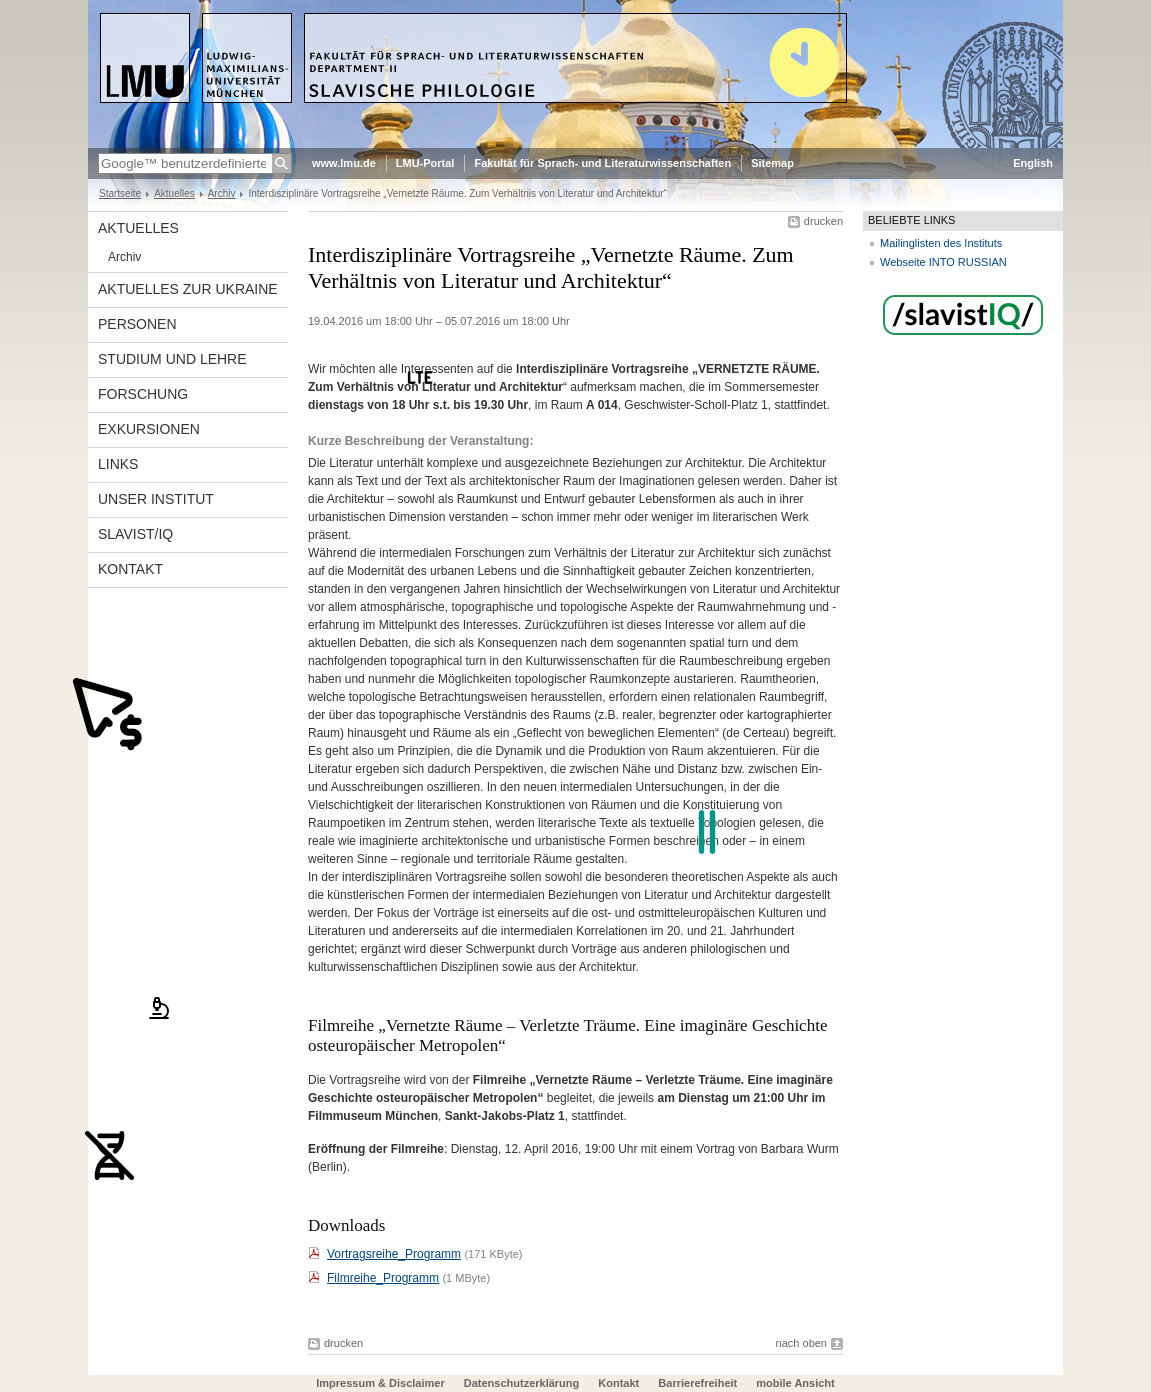 This screenshot has width=1151, height=1392. I want to click on pay-per-click advertising or cost tracking, so click(105, 710).